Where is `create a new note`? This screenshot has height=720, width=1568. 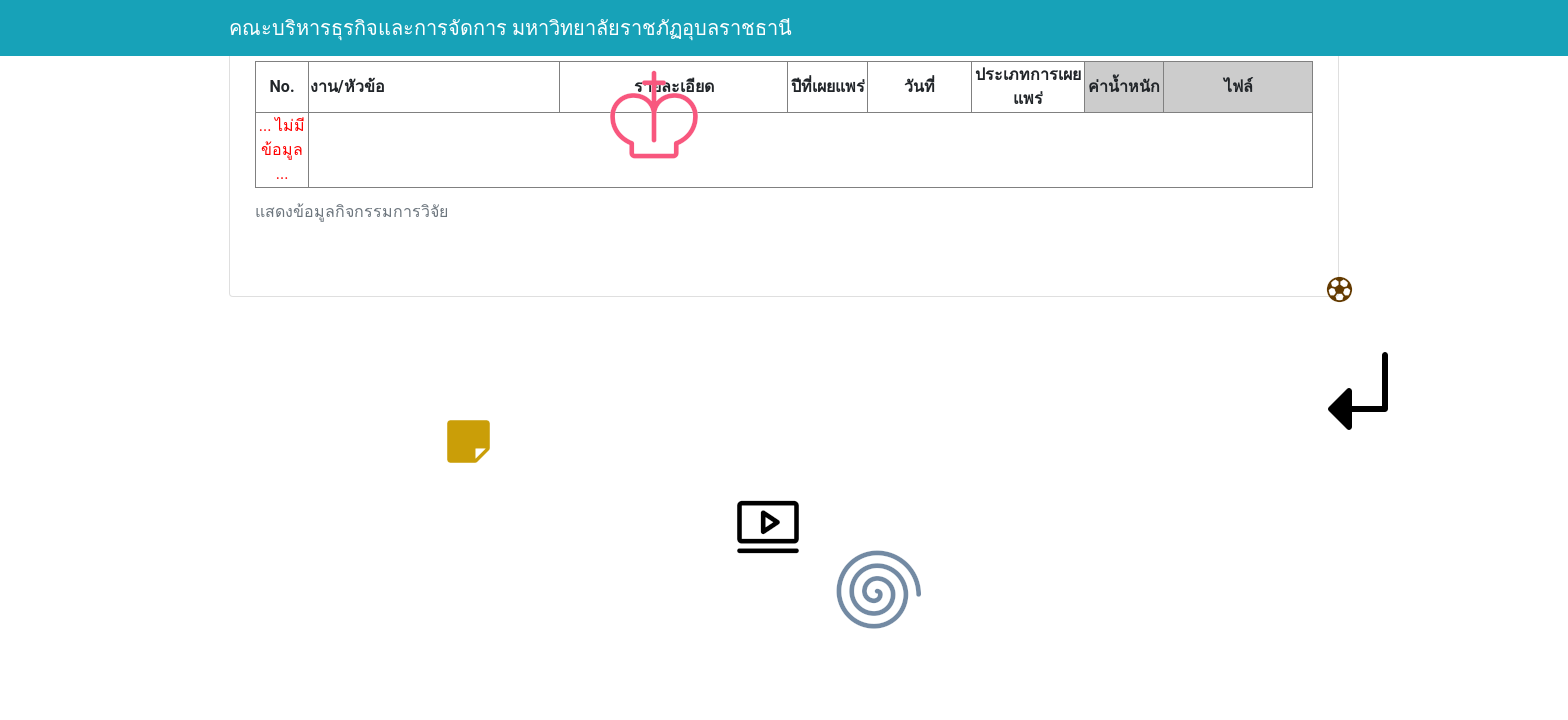 create a new note is located at coordinates (468, 441).